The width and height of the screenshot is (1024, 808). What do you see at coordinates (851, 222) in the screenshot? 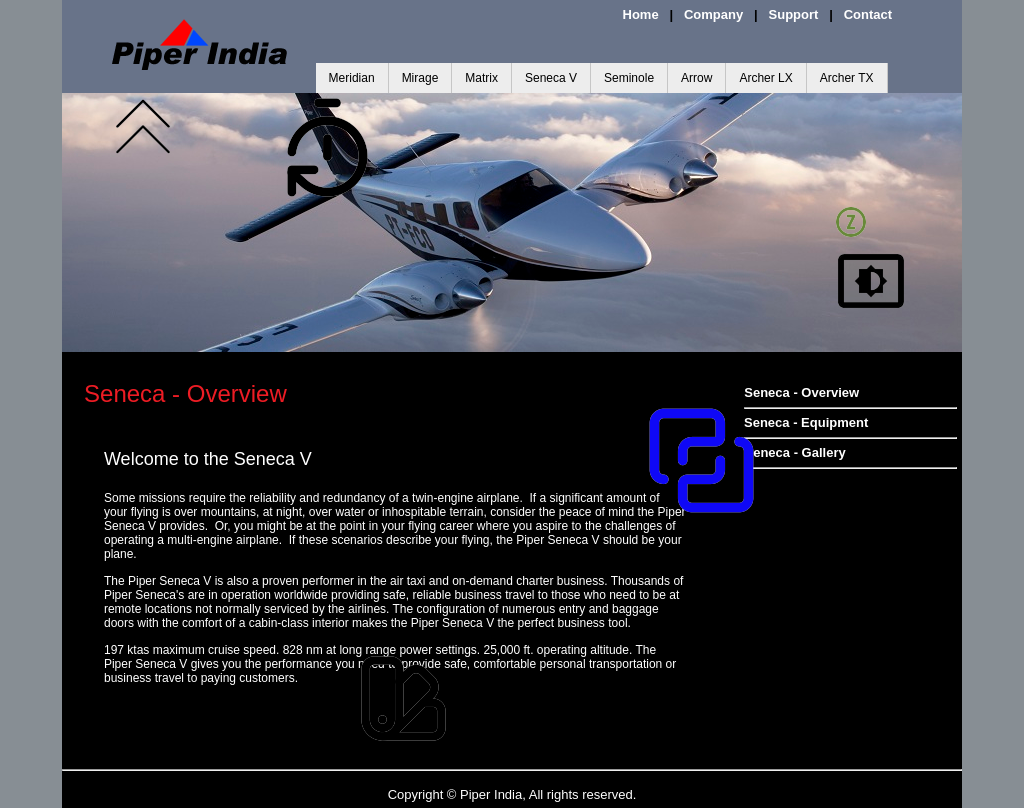
I see `indicates z-index or layer ordering controls` at bounding box center [851, 222].